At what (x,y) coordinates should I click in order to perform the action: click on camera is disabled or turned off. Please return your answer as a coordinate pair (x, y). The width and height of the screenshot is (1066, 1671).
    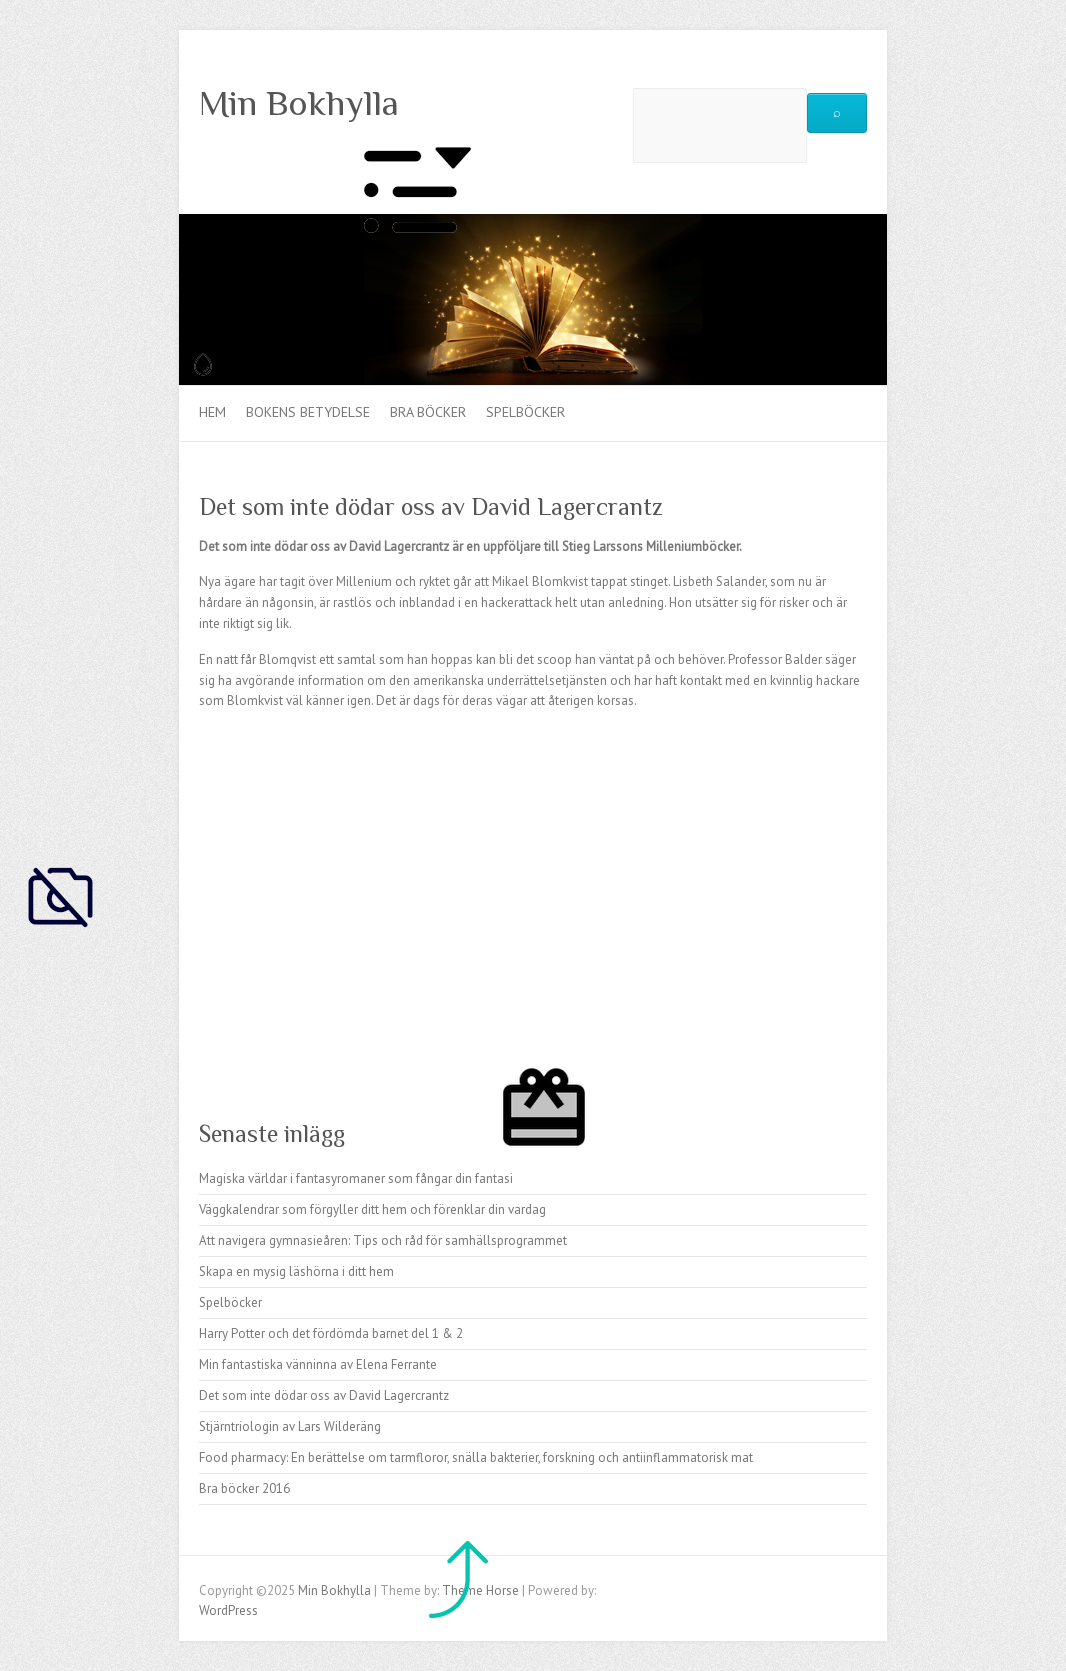
    Looking at the image, I should click on (60, 897).